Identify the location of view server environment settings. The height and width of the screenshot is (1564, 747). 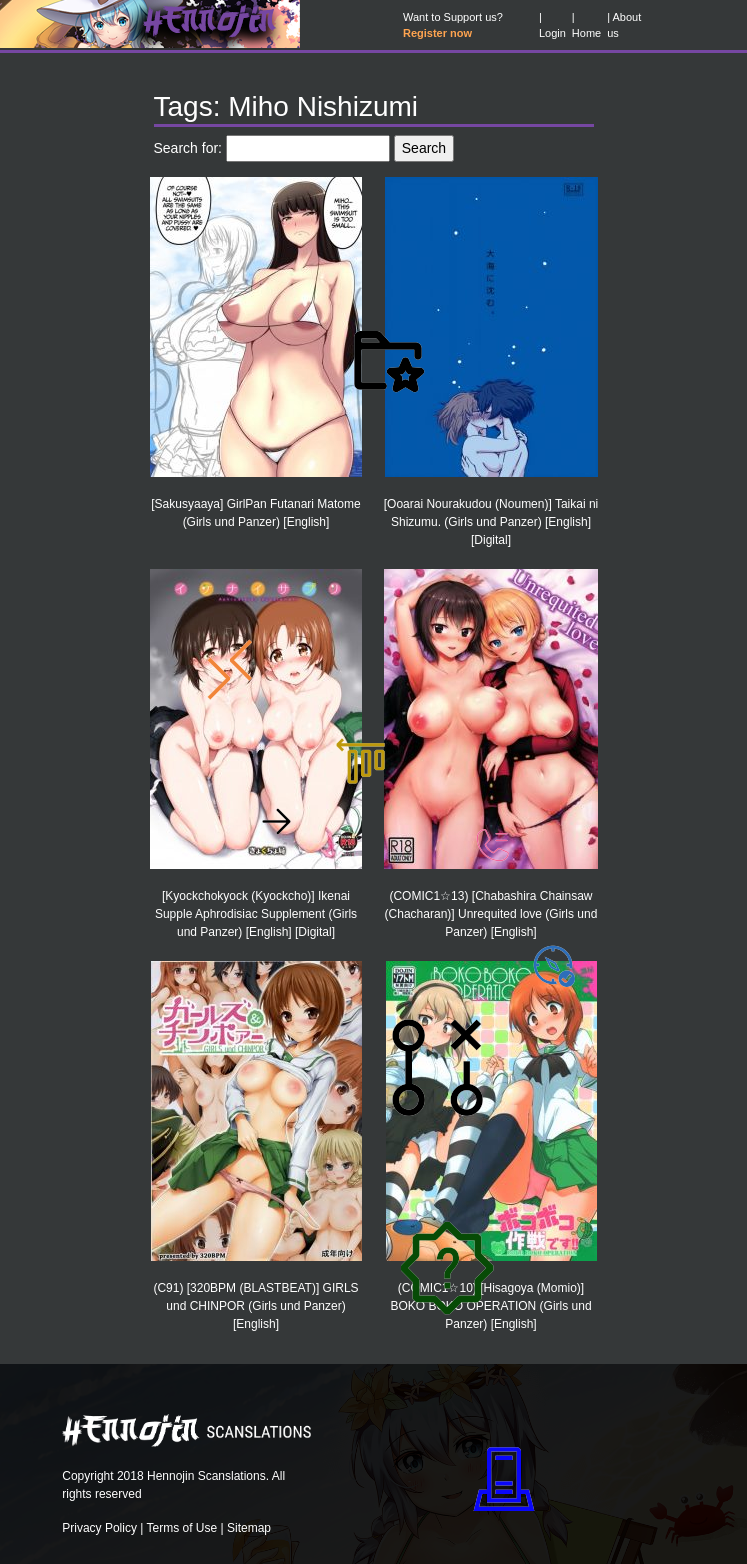
(504, 1477).